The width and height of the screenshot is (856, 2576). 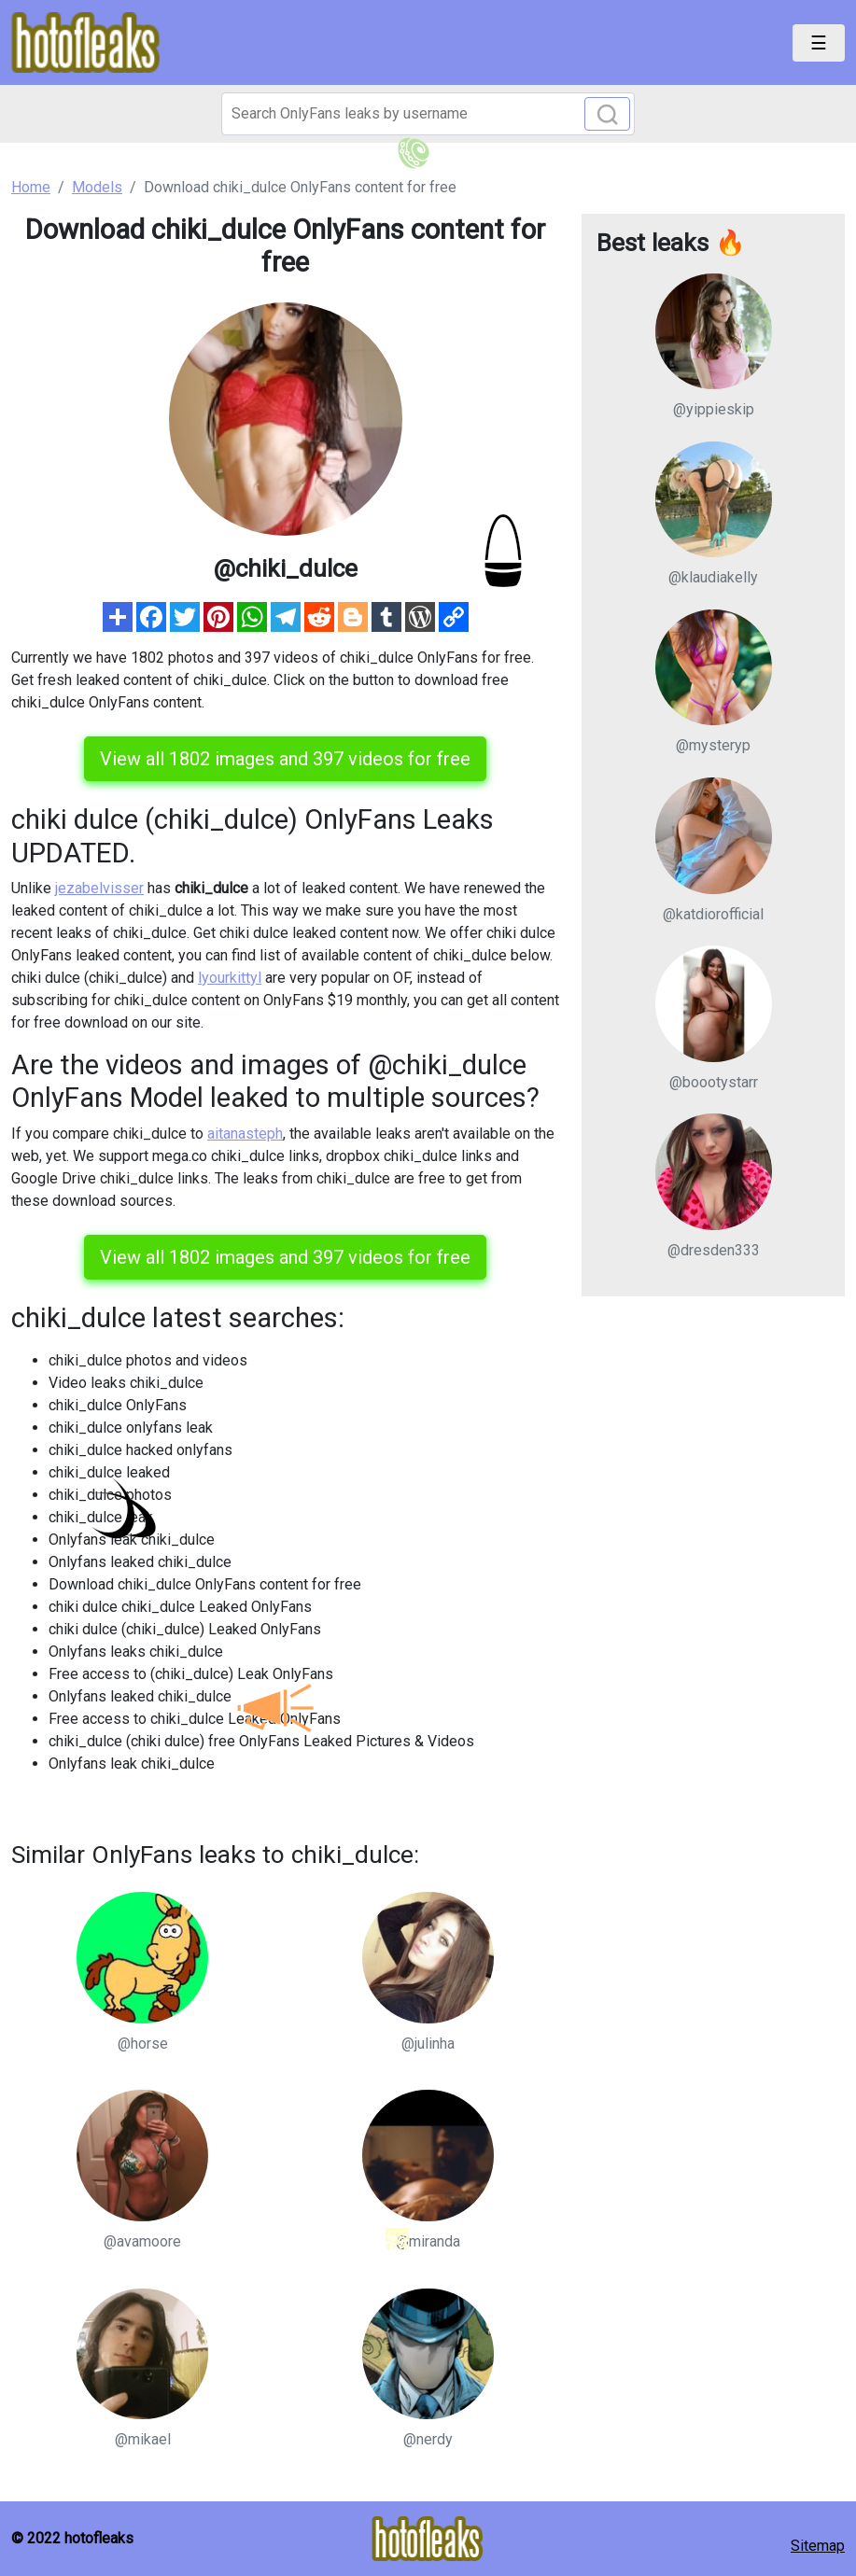 I want to click on decorative shell item in a crafting game, so click(x=414, y=153).